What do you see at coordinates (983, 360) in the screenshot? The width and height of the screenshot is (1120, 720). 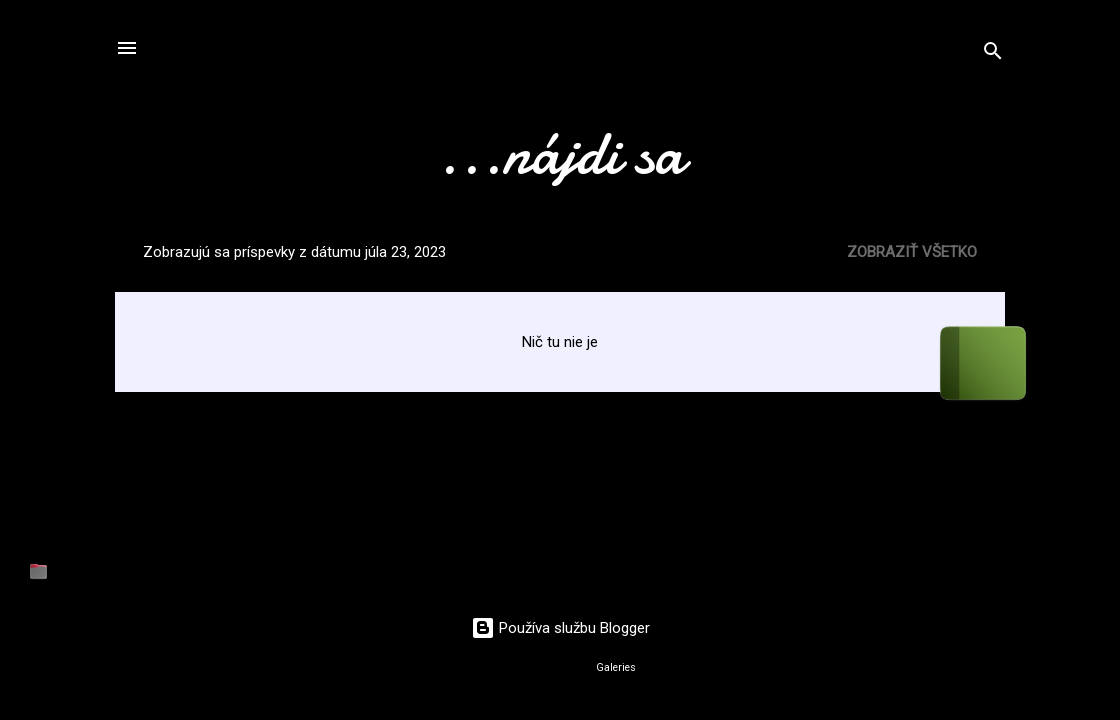 I see `access desktop folder` at bounding box center [983, 360].